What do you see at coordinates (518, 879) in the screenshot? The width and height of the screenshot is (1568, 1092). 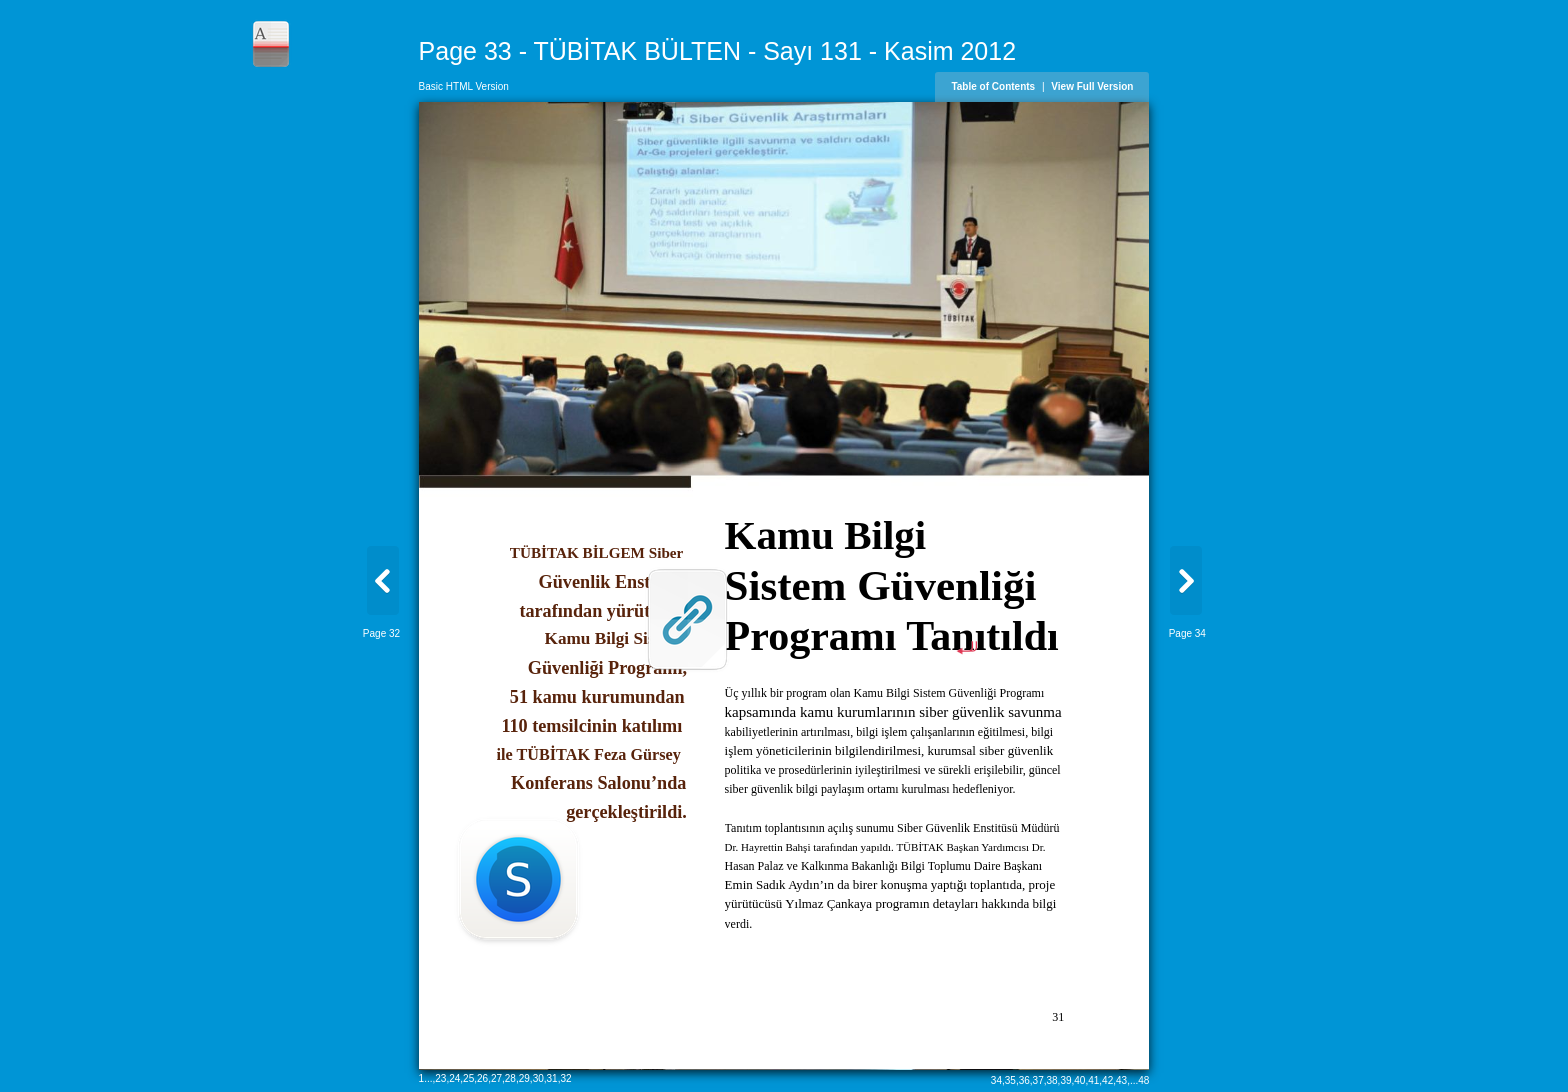 I see `open stoken authentication app` at bounding box center [518, 879].